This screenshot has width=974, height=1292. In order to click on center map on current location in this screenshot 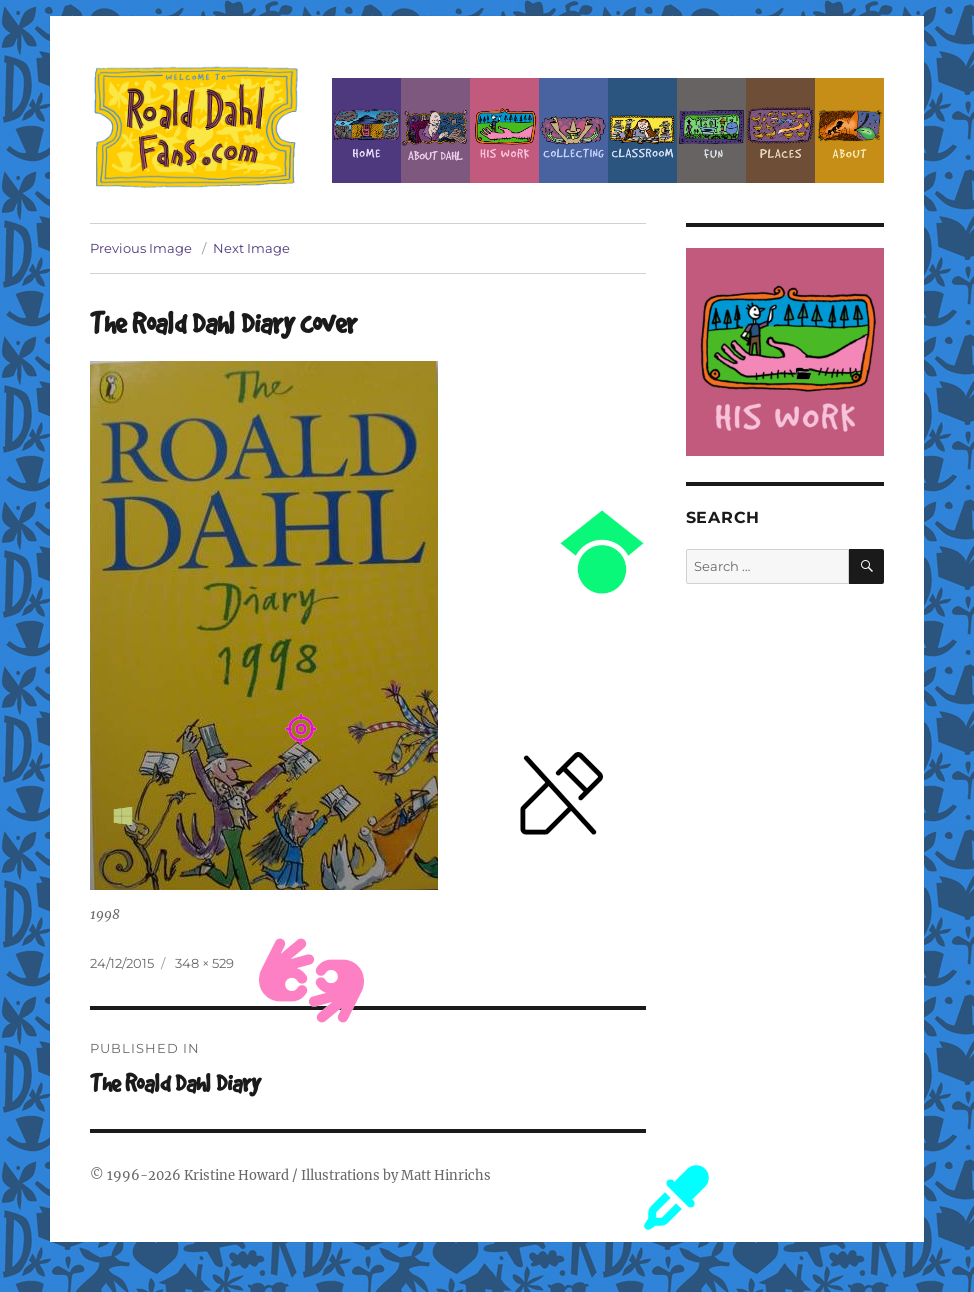, I will do `click(301, 729)`.